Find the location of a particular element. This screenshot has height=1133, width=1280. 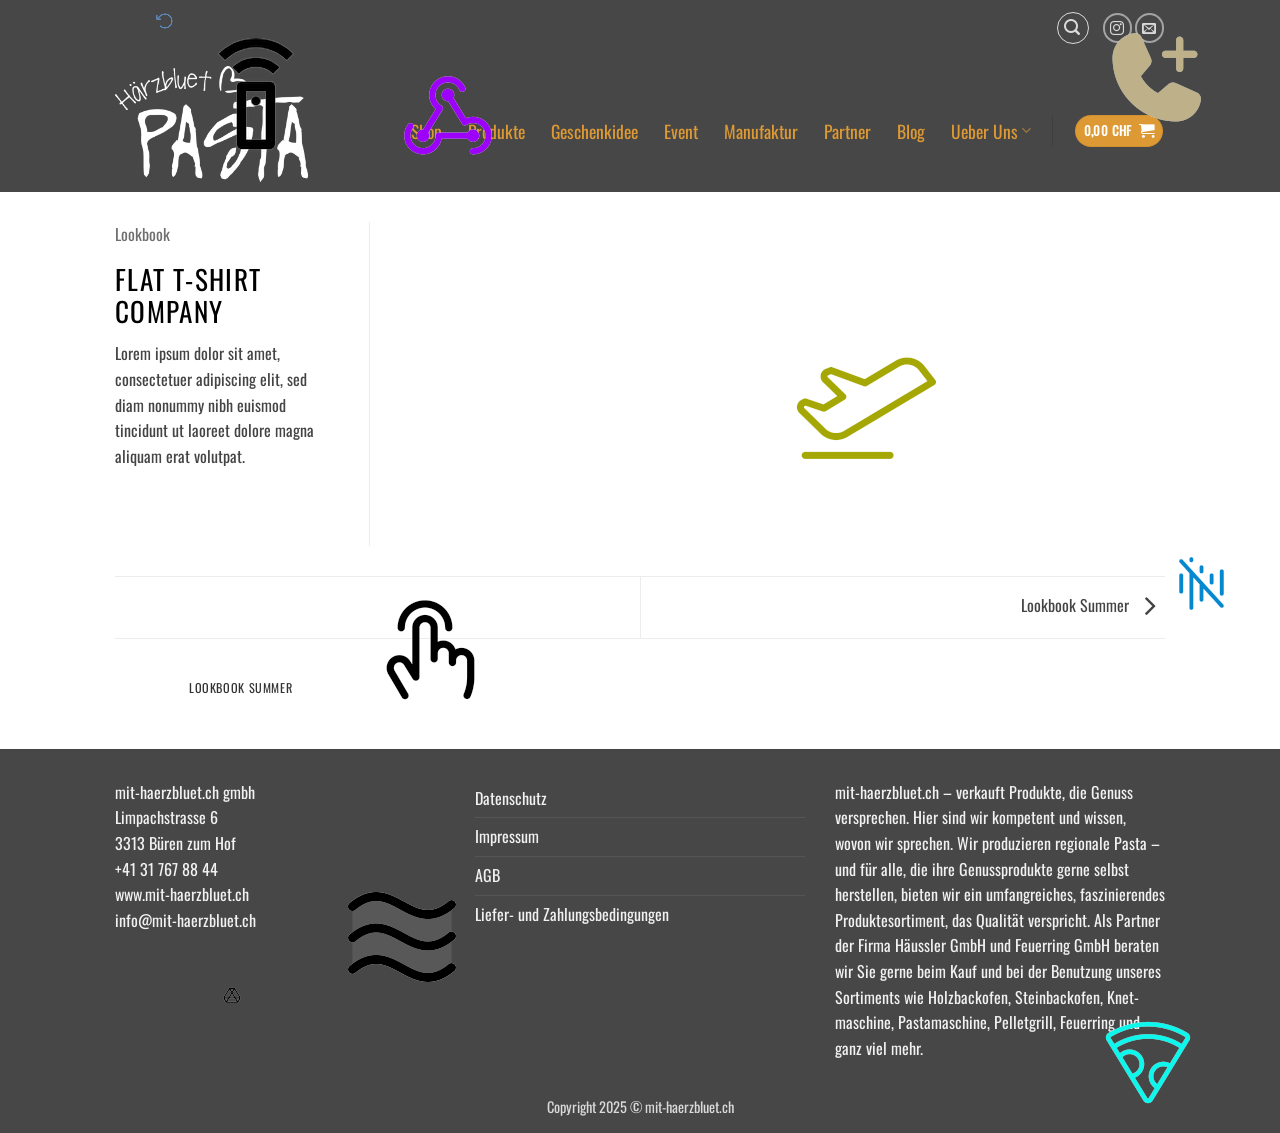

undo last action is located at coordinates (165, 21).